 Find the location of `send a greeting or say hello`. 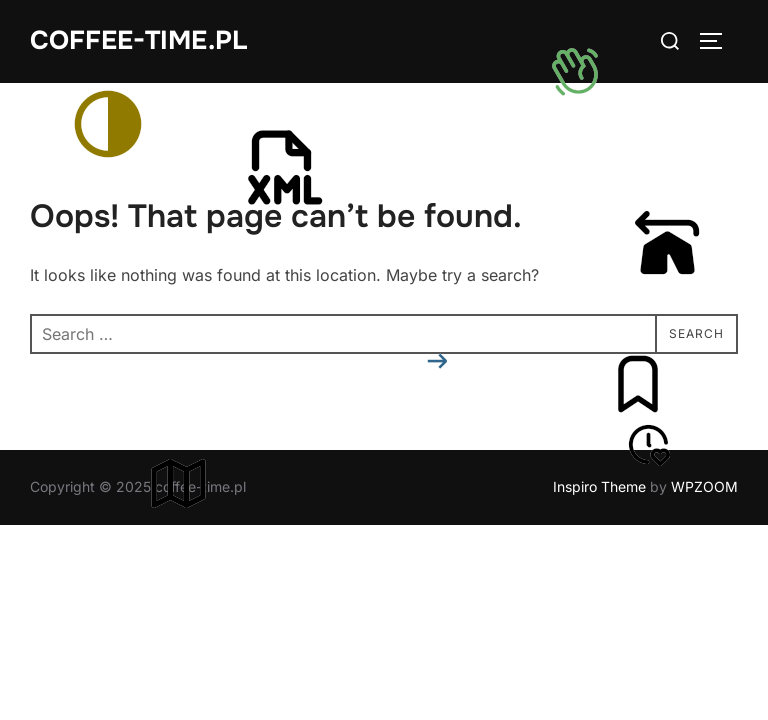

send a greeting or say hello is located at coordinates (575, 71).